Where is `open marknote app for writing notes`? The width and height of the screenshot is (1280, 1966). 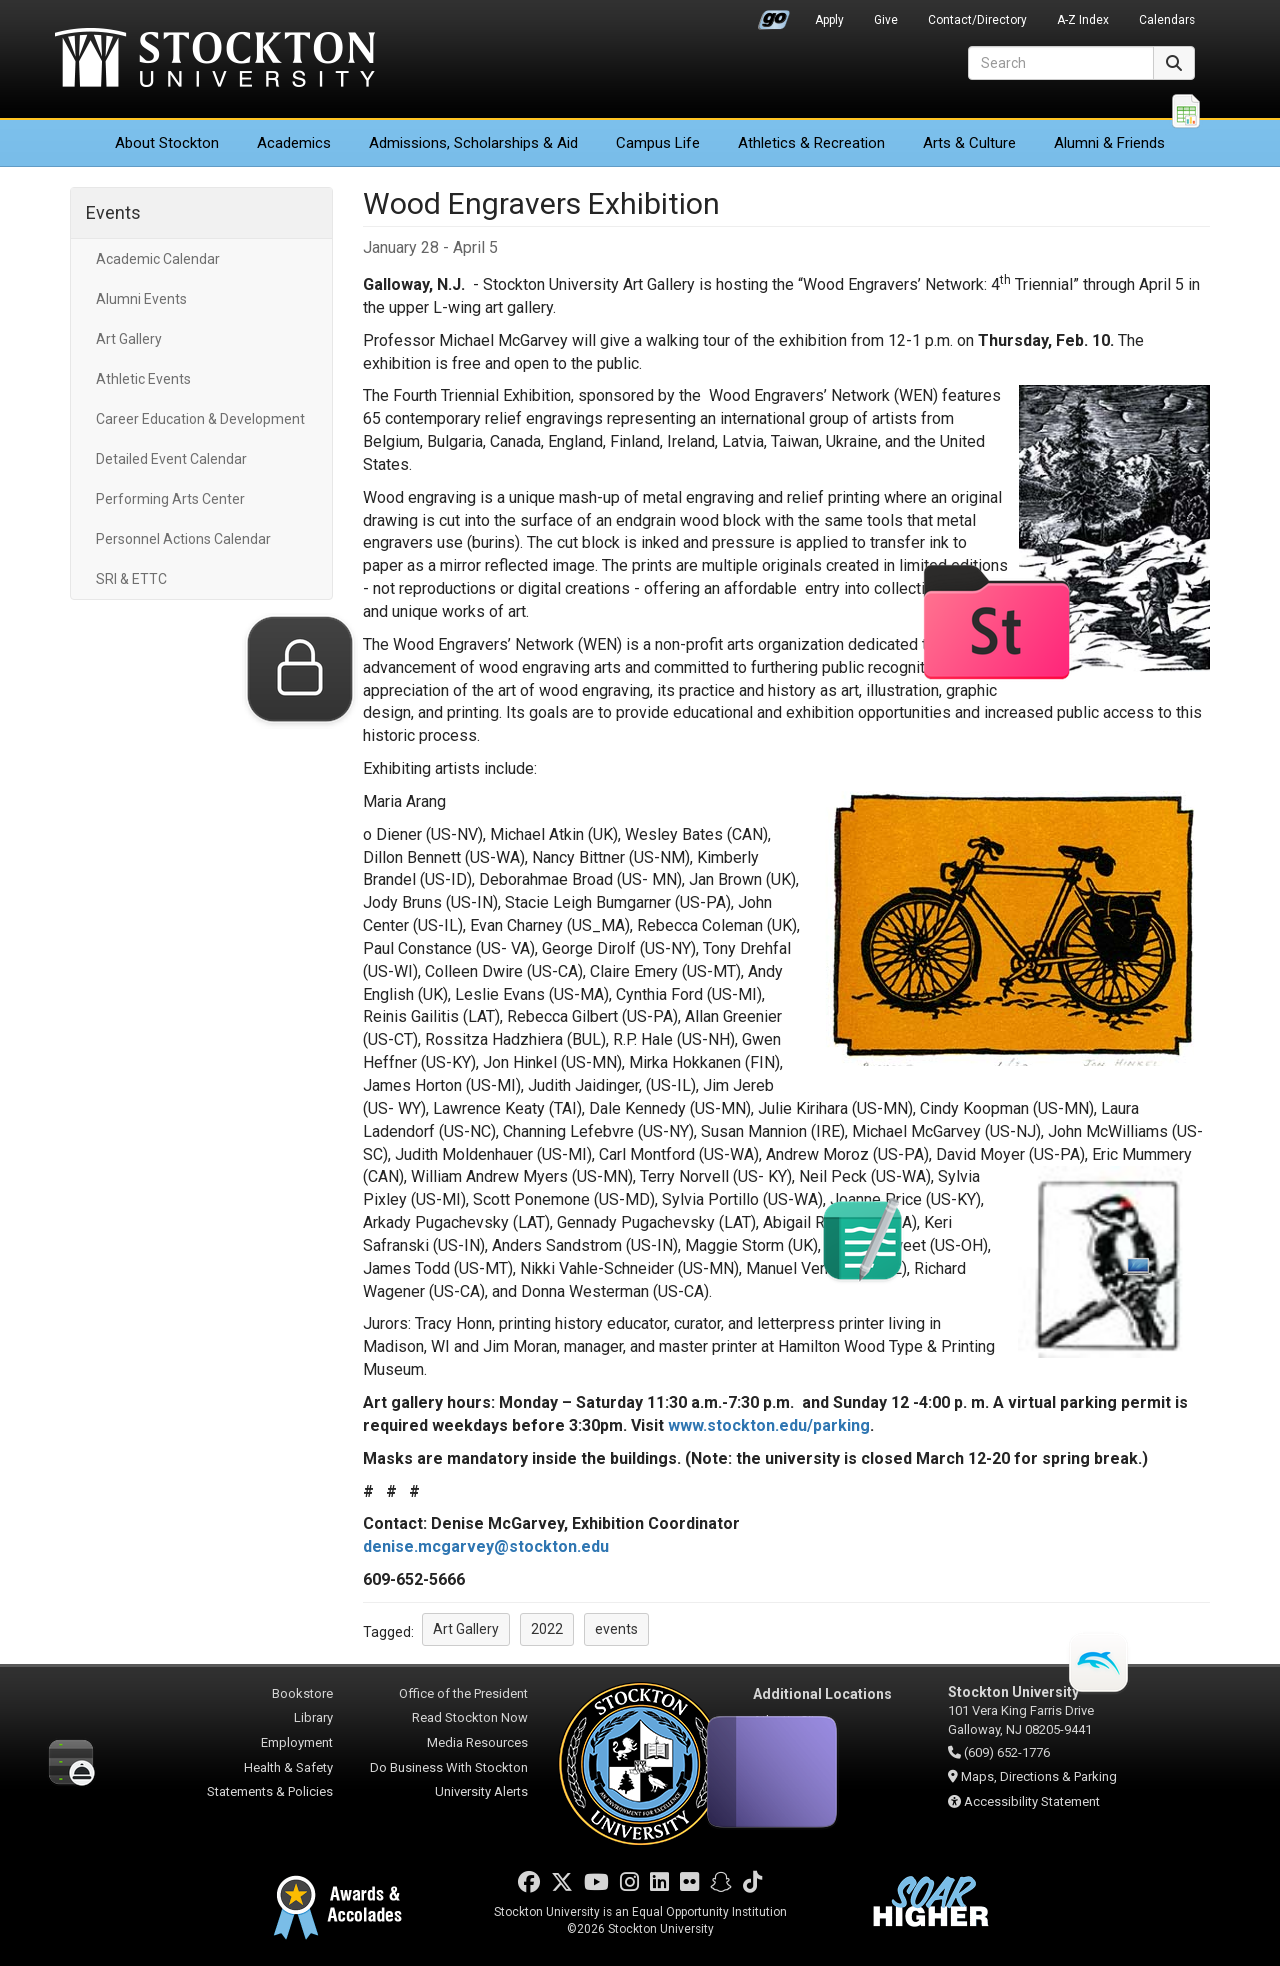
open marknote app for writing notes is located at coordinates (862, 1240).